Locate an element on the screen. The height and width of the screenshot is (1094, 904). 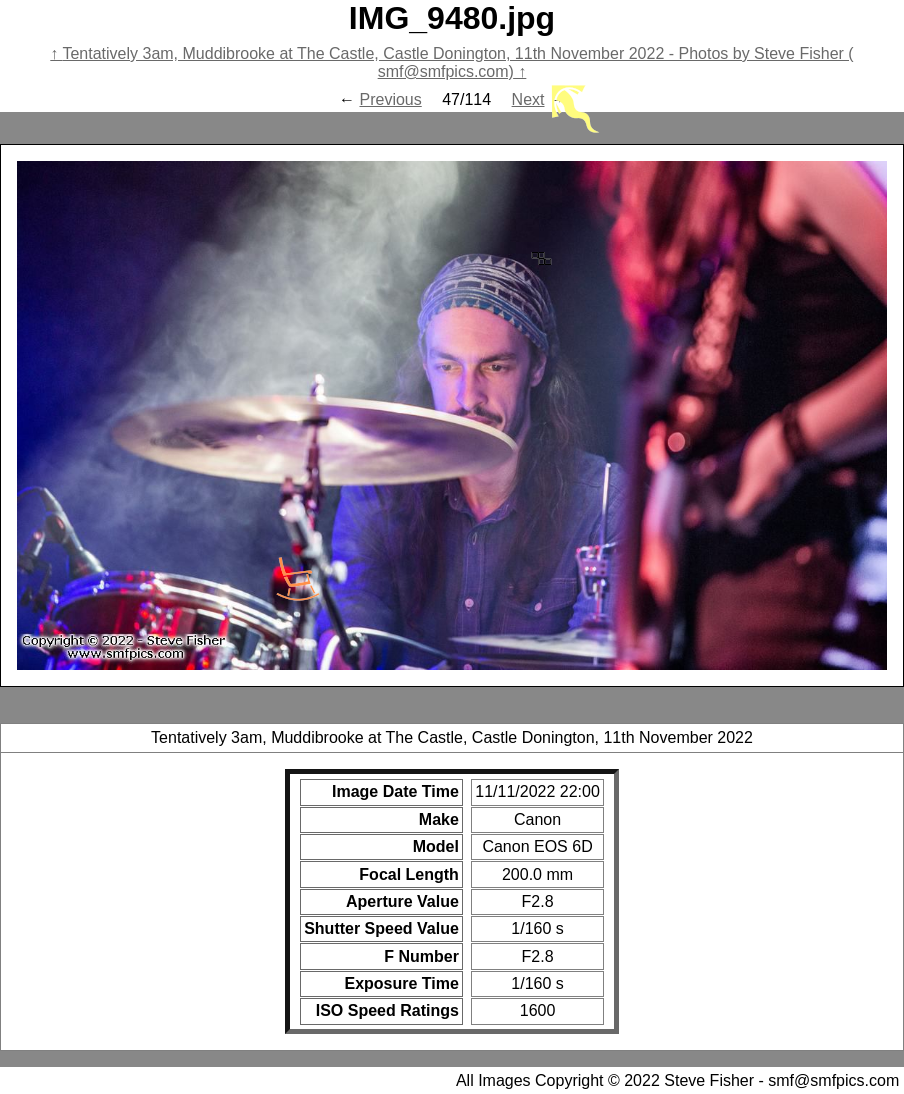
reptile or lizard-themed game element is located at coordinates (575, 108).